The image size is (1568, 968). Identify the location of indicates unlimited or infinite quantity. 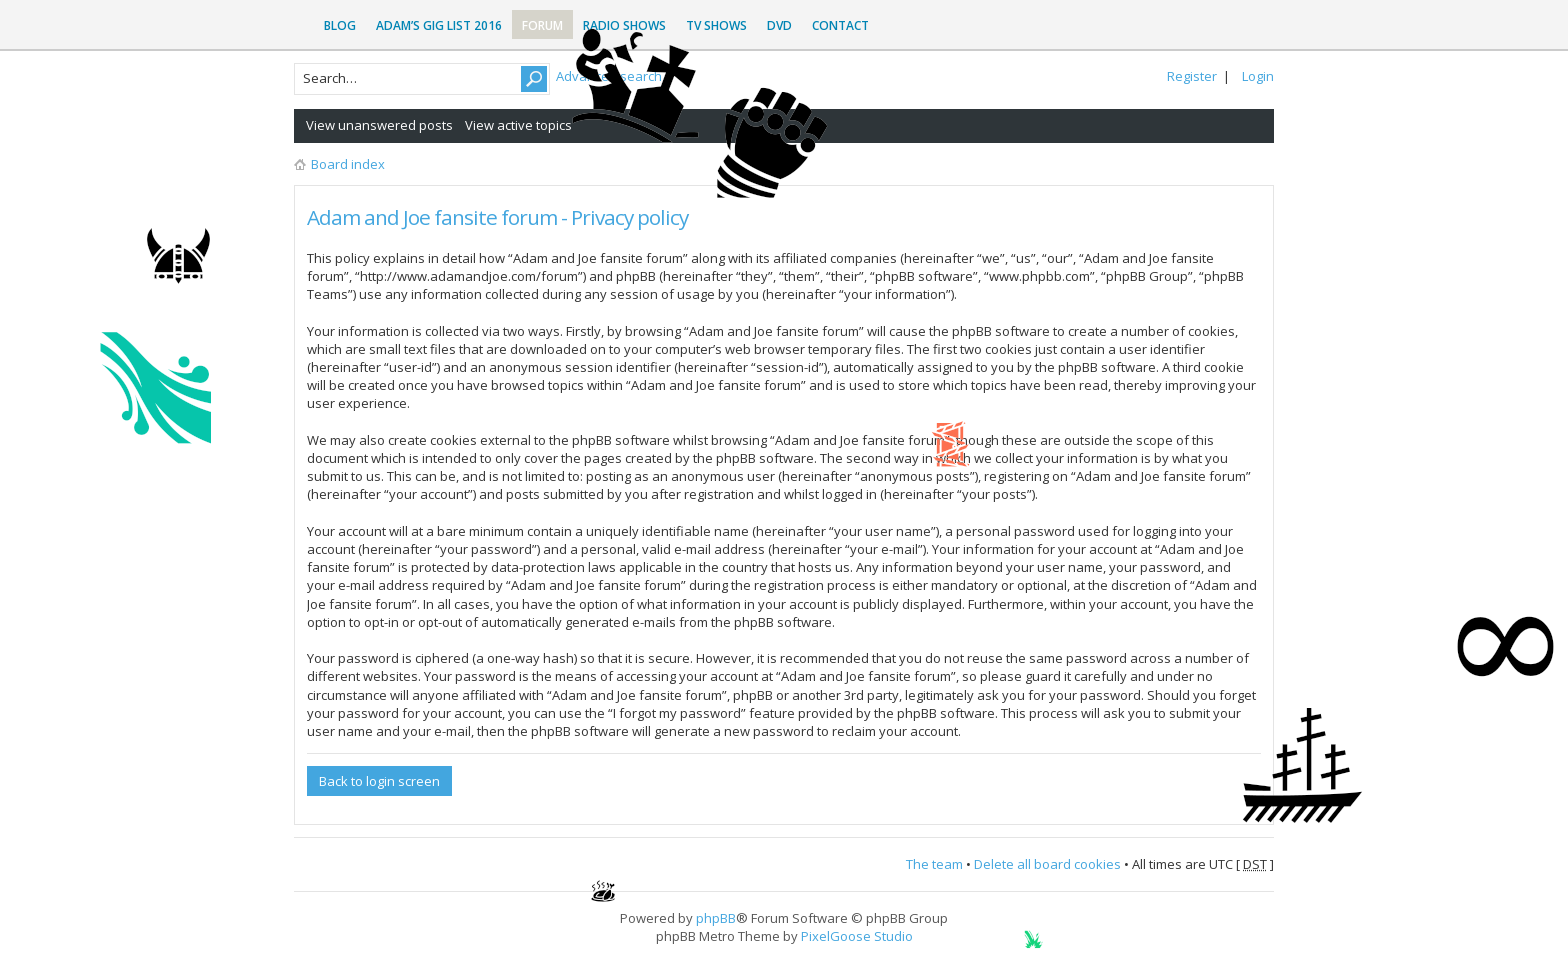
(1505, 646).